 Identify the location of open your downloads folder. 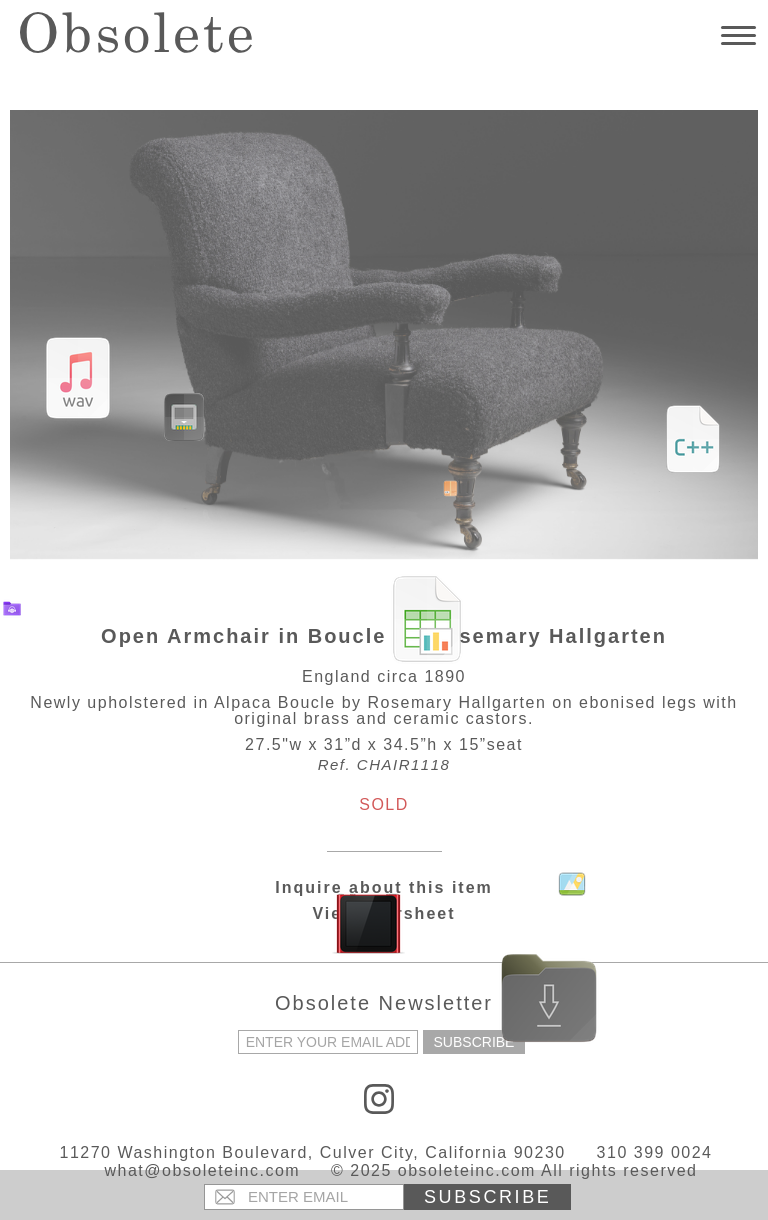
(549, 998).